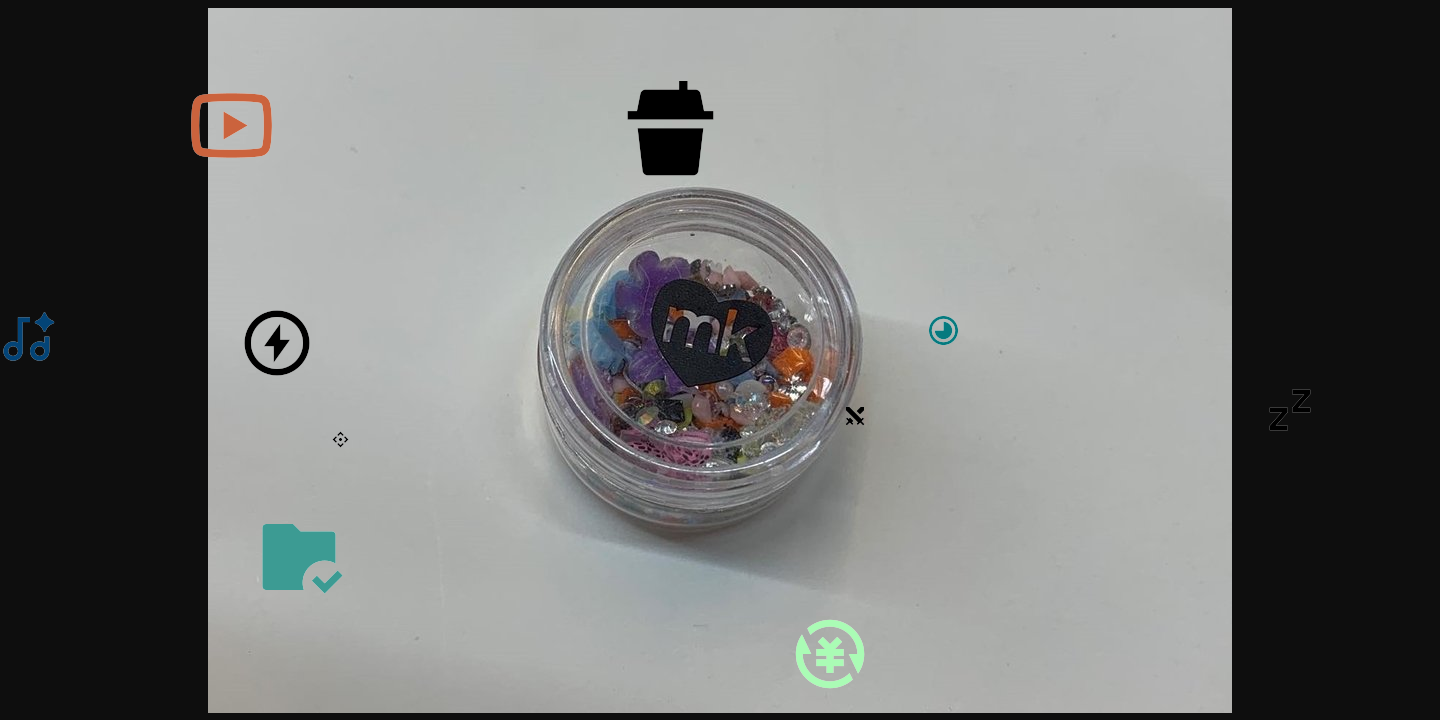 This screenshot has height=720, width=1440. Describe the element at coordinates (30, 339) in the screenshot. I see `access AI-powered music features` at that location.